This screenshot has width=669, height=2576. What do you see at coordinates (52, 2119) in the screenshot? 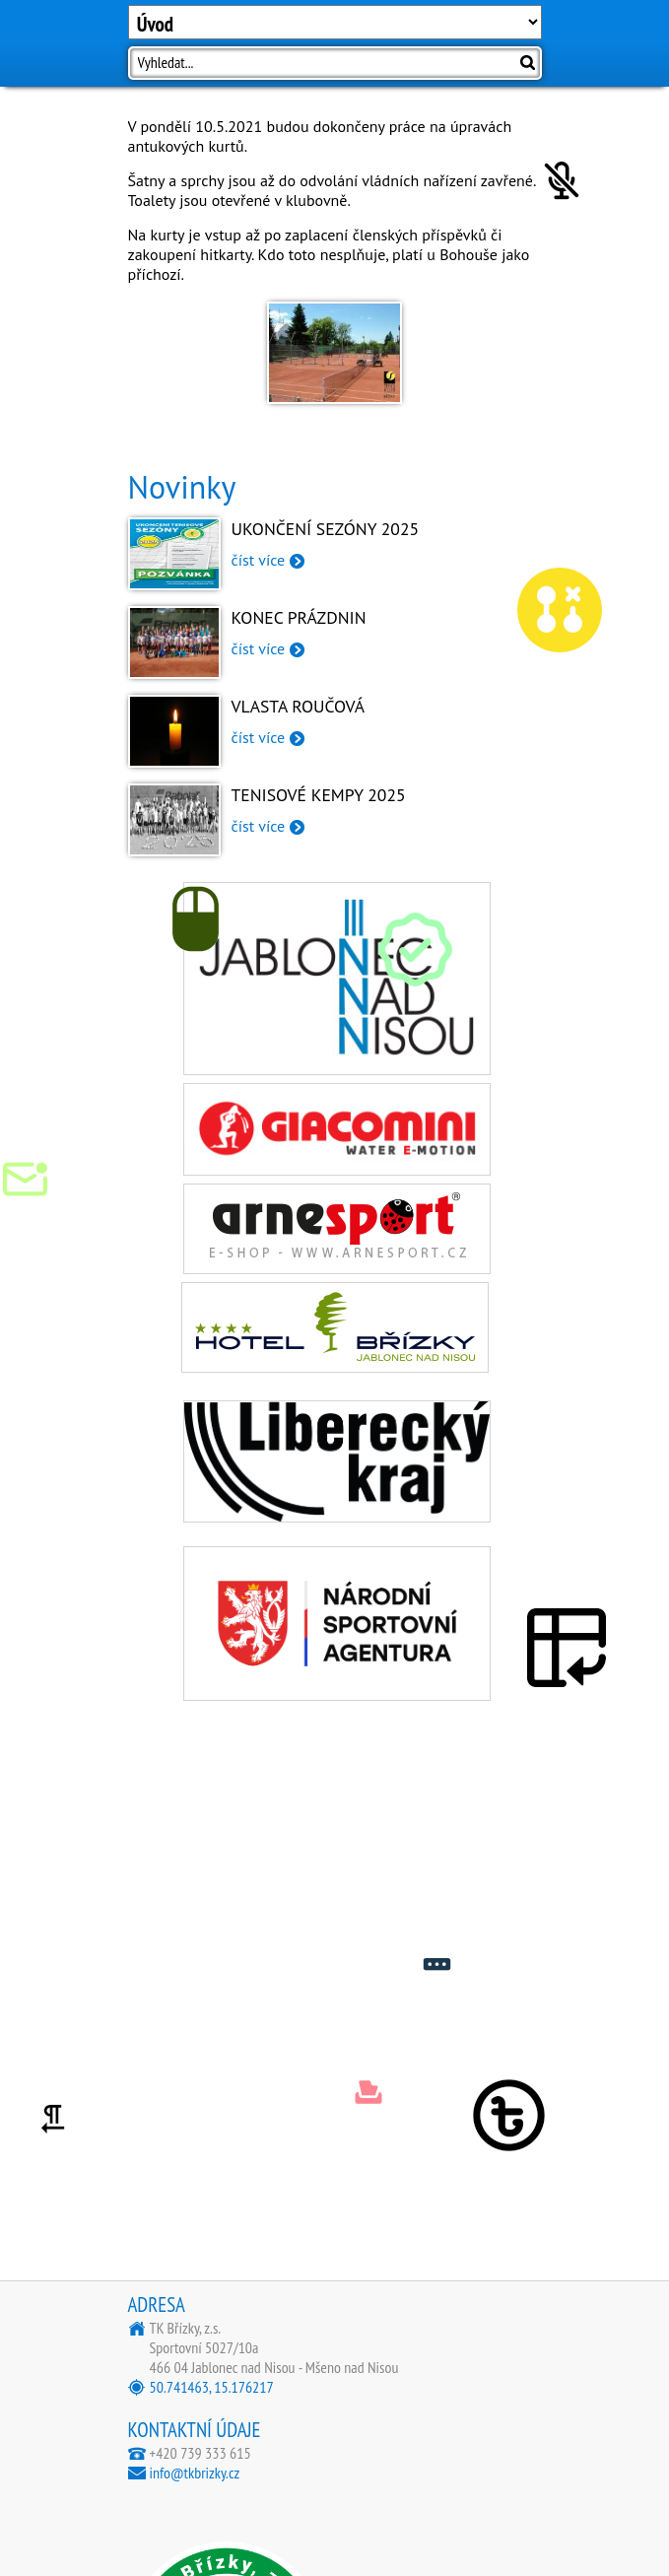
I see `switch text direction to right-to-left` at bounding box center [52, 2119].